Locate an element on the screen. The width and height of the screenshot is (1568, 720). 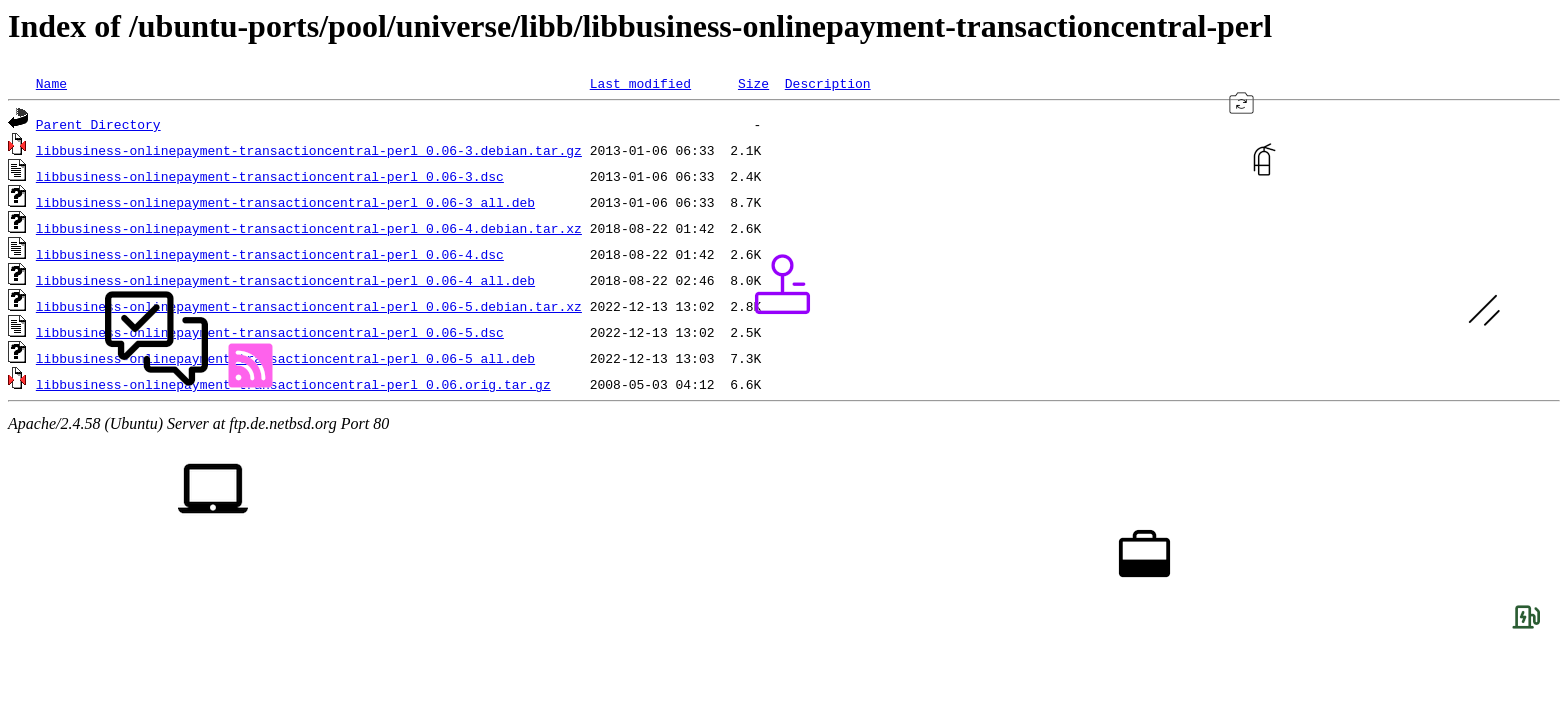
access mac or laptop-specific settings is located at coordinates (213, 490).